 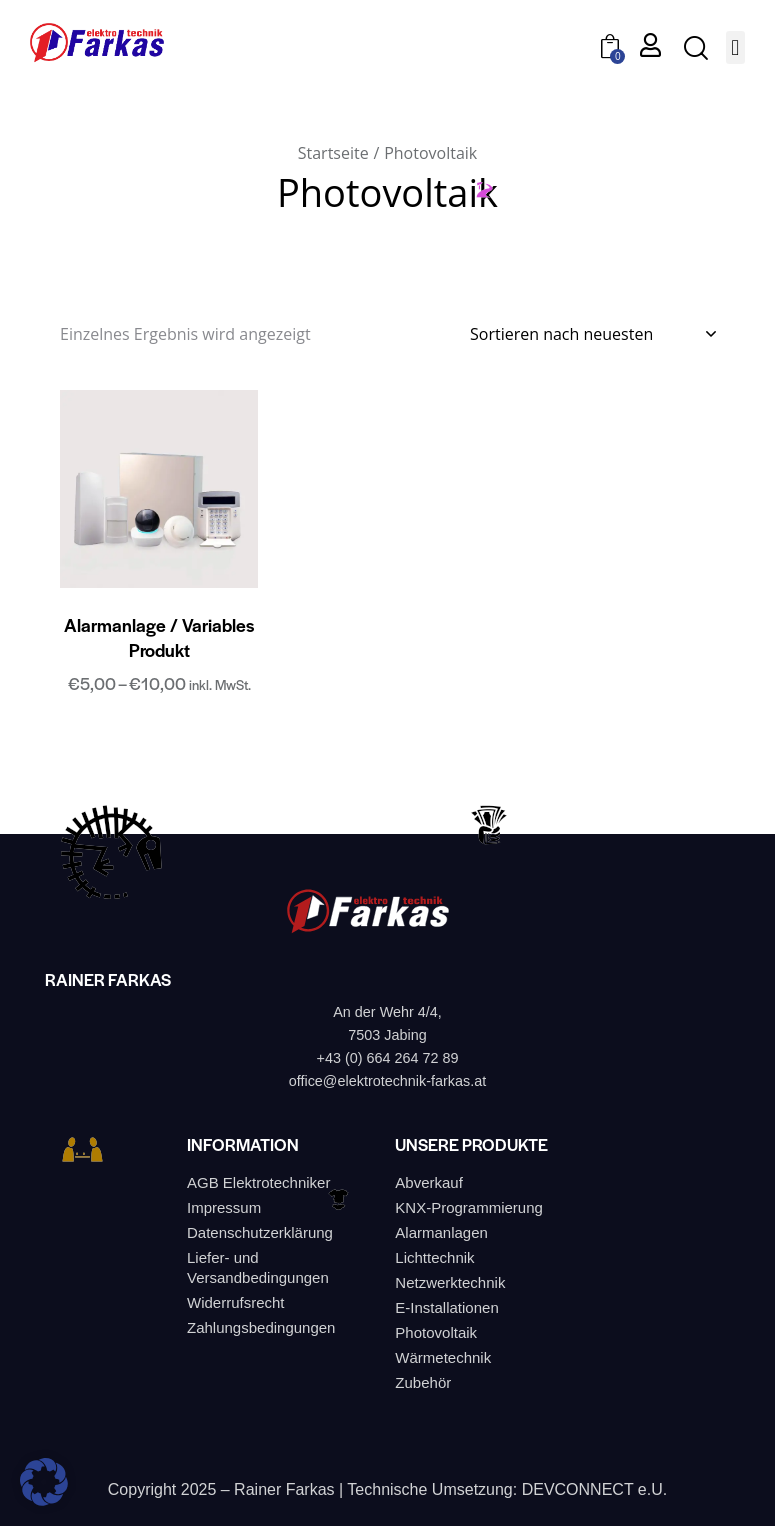 What do you see at coordinates (111, 853) in the screenshot?
I see `access fossil or dinosaur collection` at bounding box center [111, 853].